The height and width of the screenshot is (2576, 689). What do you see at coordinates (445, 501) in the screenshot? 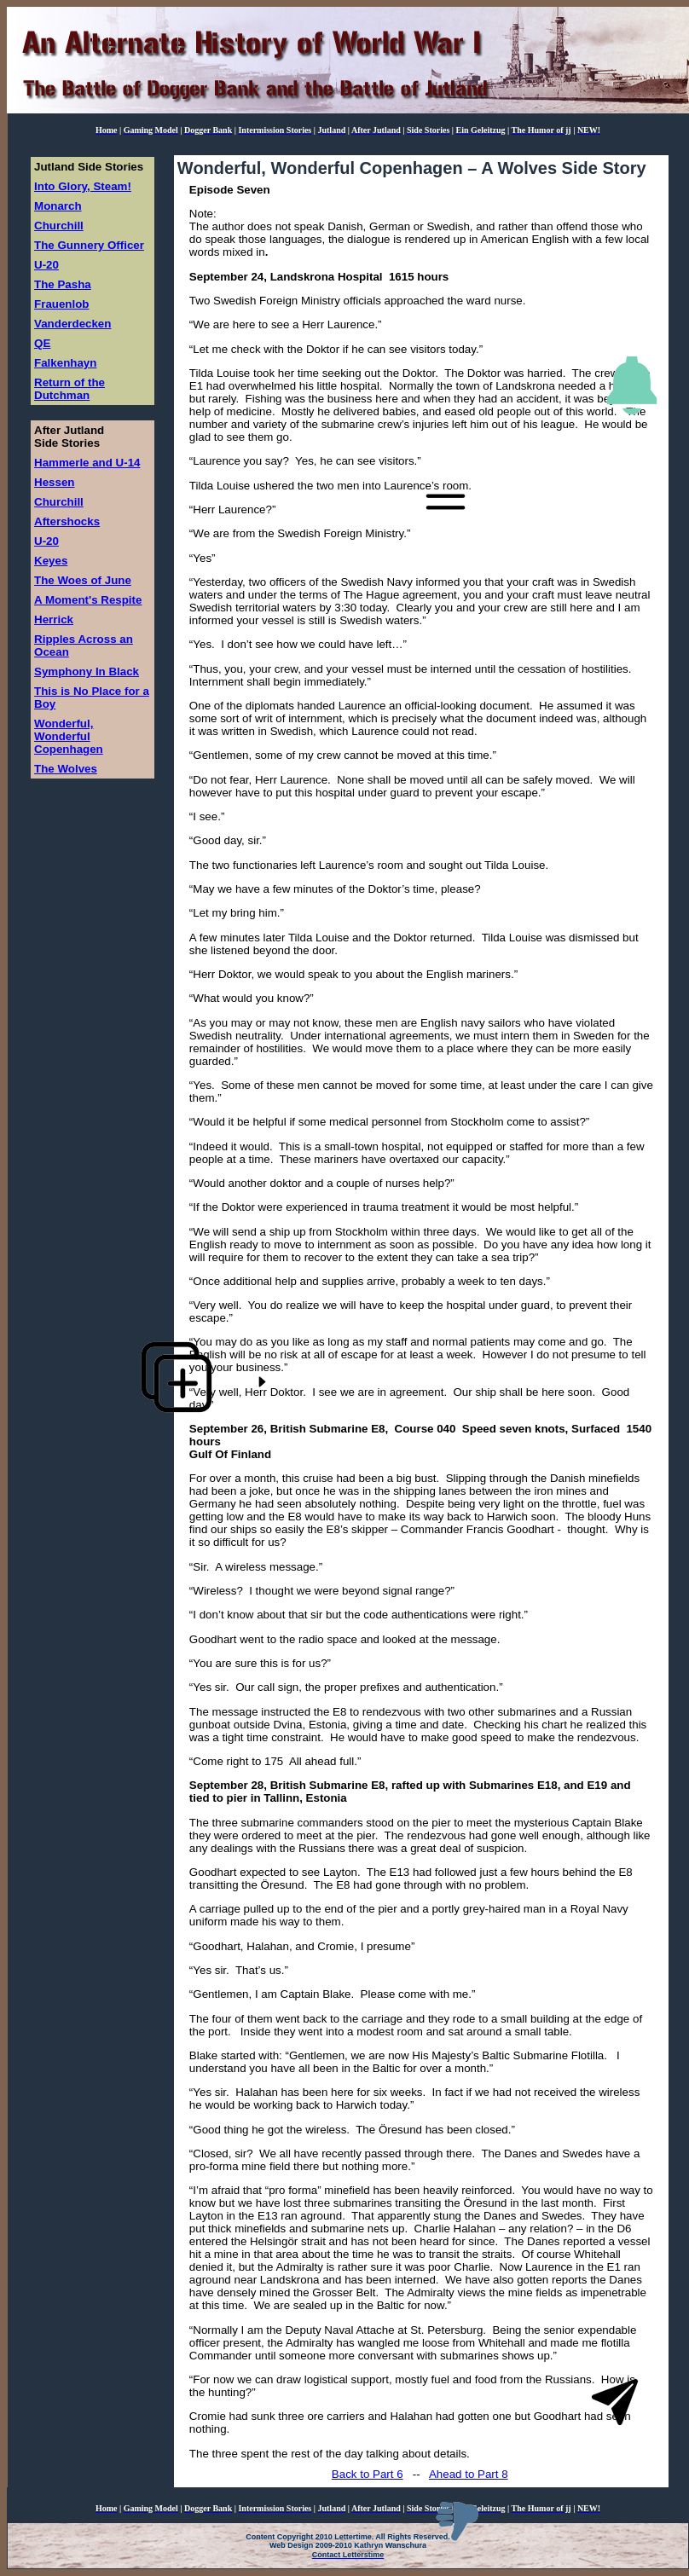
I see `reorder or rearrange items in a list` at bounding box center [445, 501].